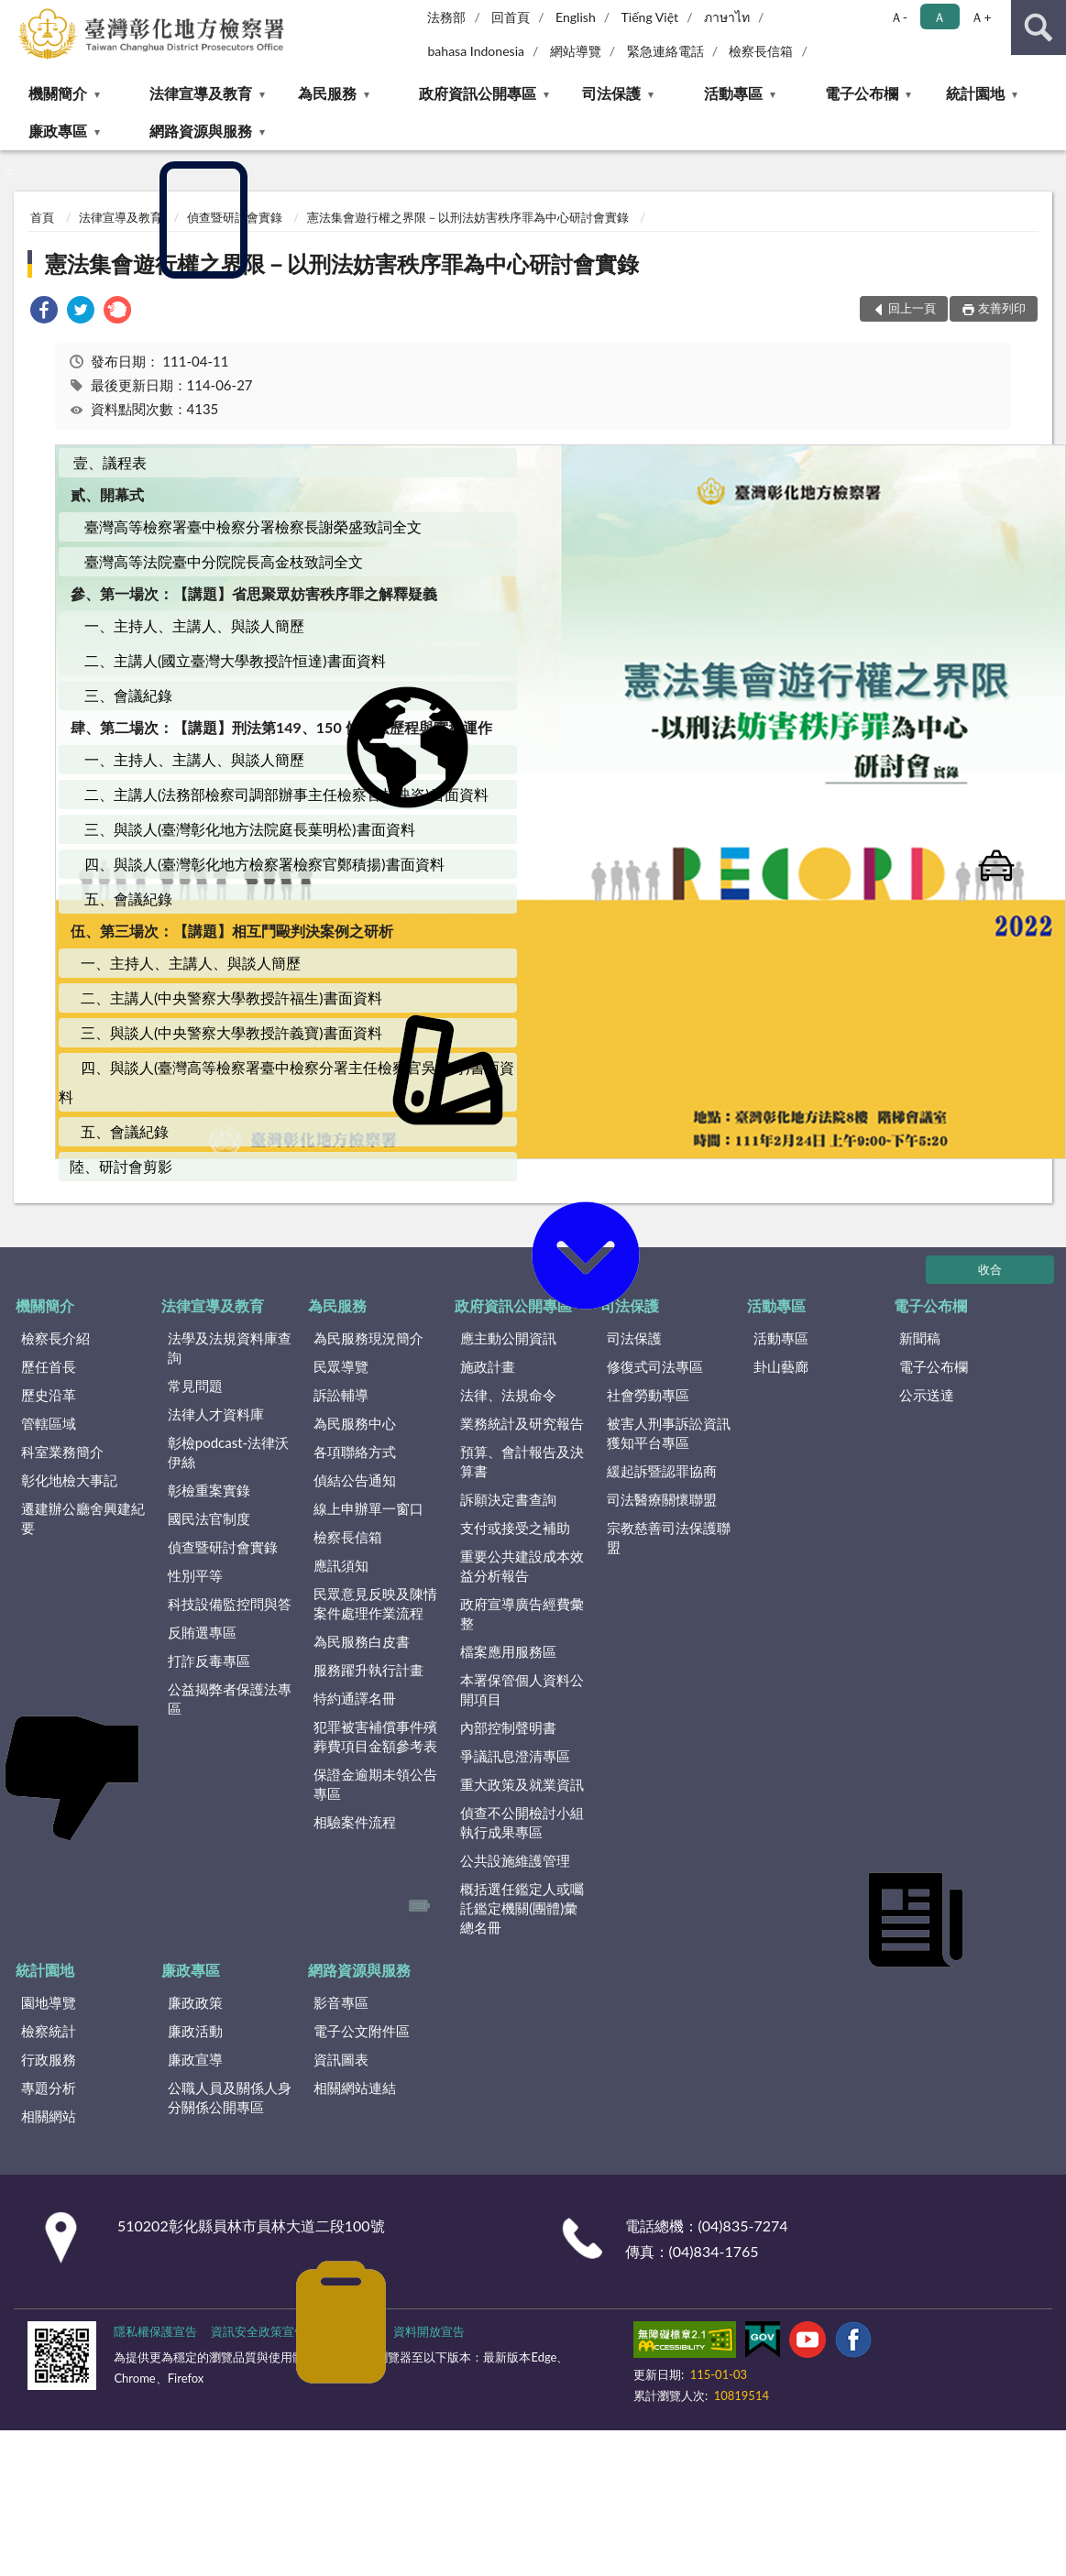 This screenshot has height=2576, width=1066. What do you see at coordinates (996, 868) in the screenshot?
I see `request a taxi or ride service` at bounding box center [996, 868].